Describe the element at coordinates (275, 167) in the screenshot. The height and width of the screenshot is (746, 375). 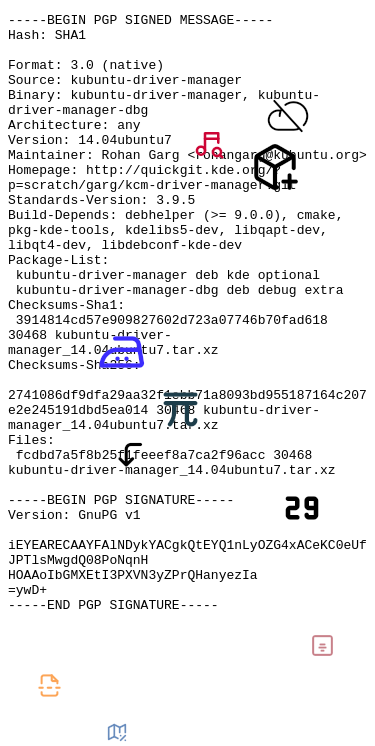
I see `add a new 3D object or model` at that location.